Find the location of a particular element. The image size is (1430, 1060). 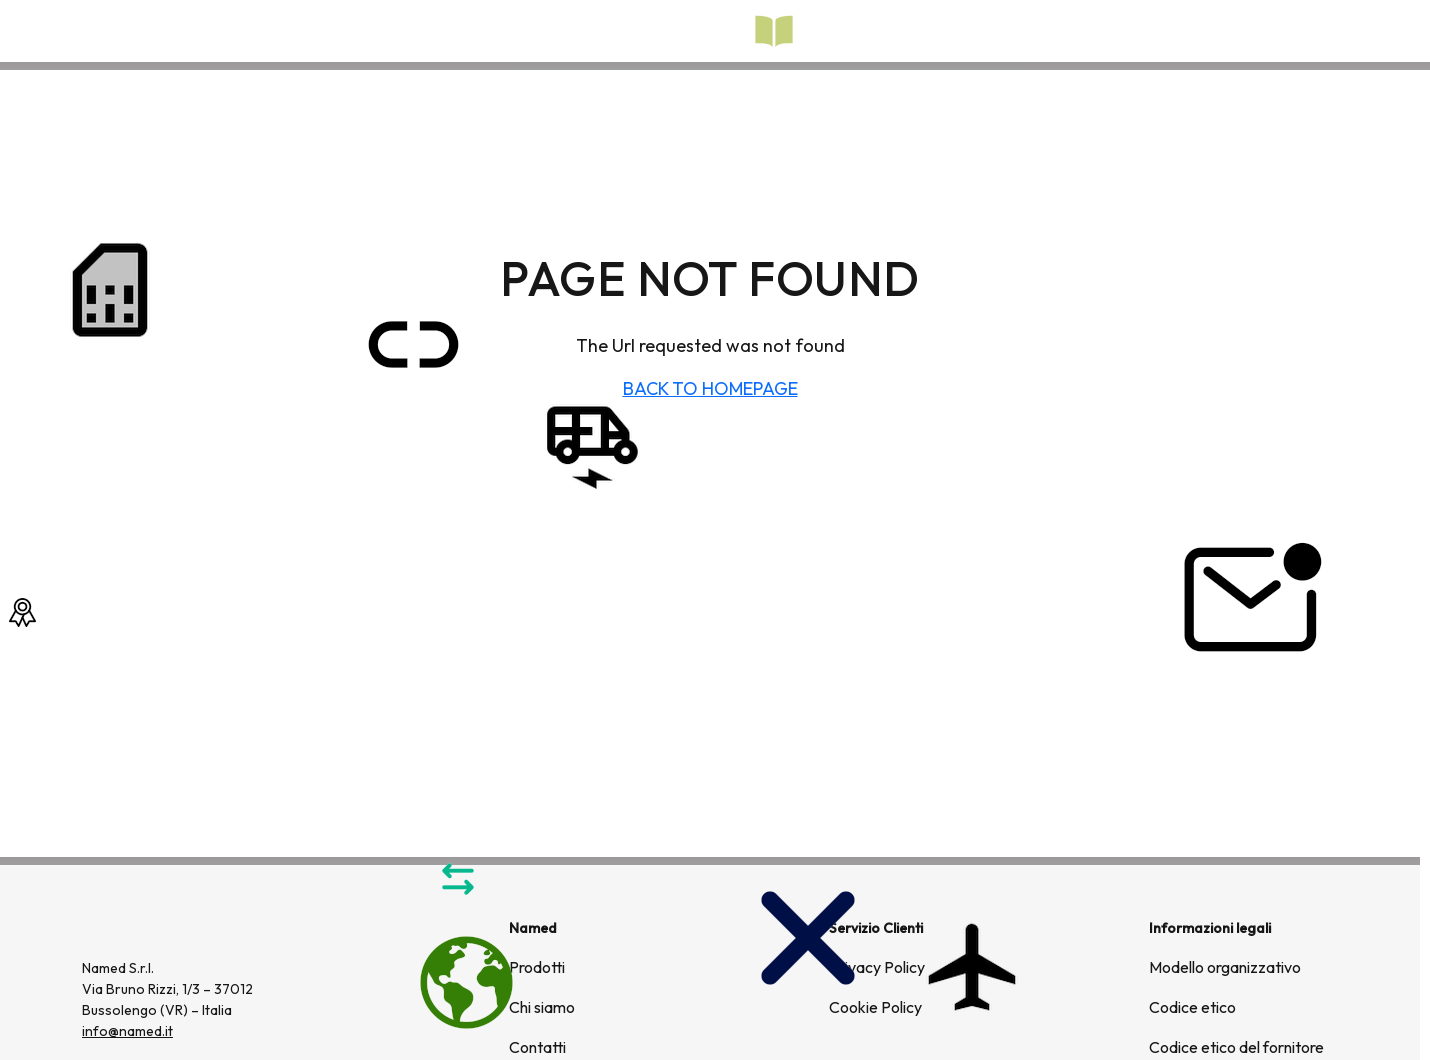

open your library or reading list is located at coordinates (774, 32).